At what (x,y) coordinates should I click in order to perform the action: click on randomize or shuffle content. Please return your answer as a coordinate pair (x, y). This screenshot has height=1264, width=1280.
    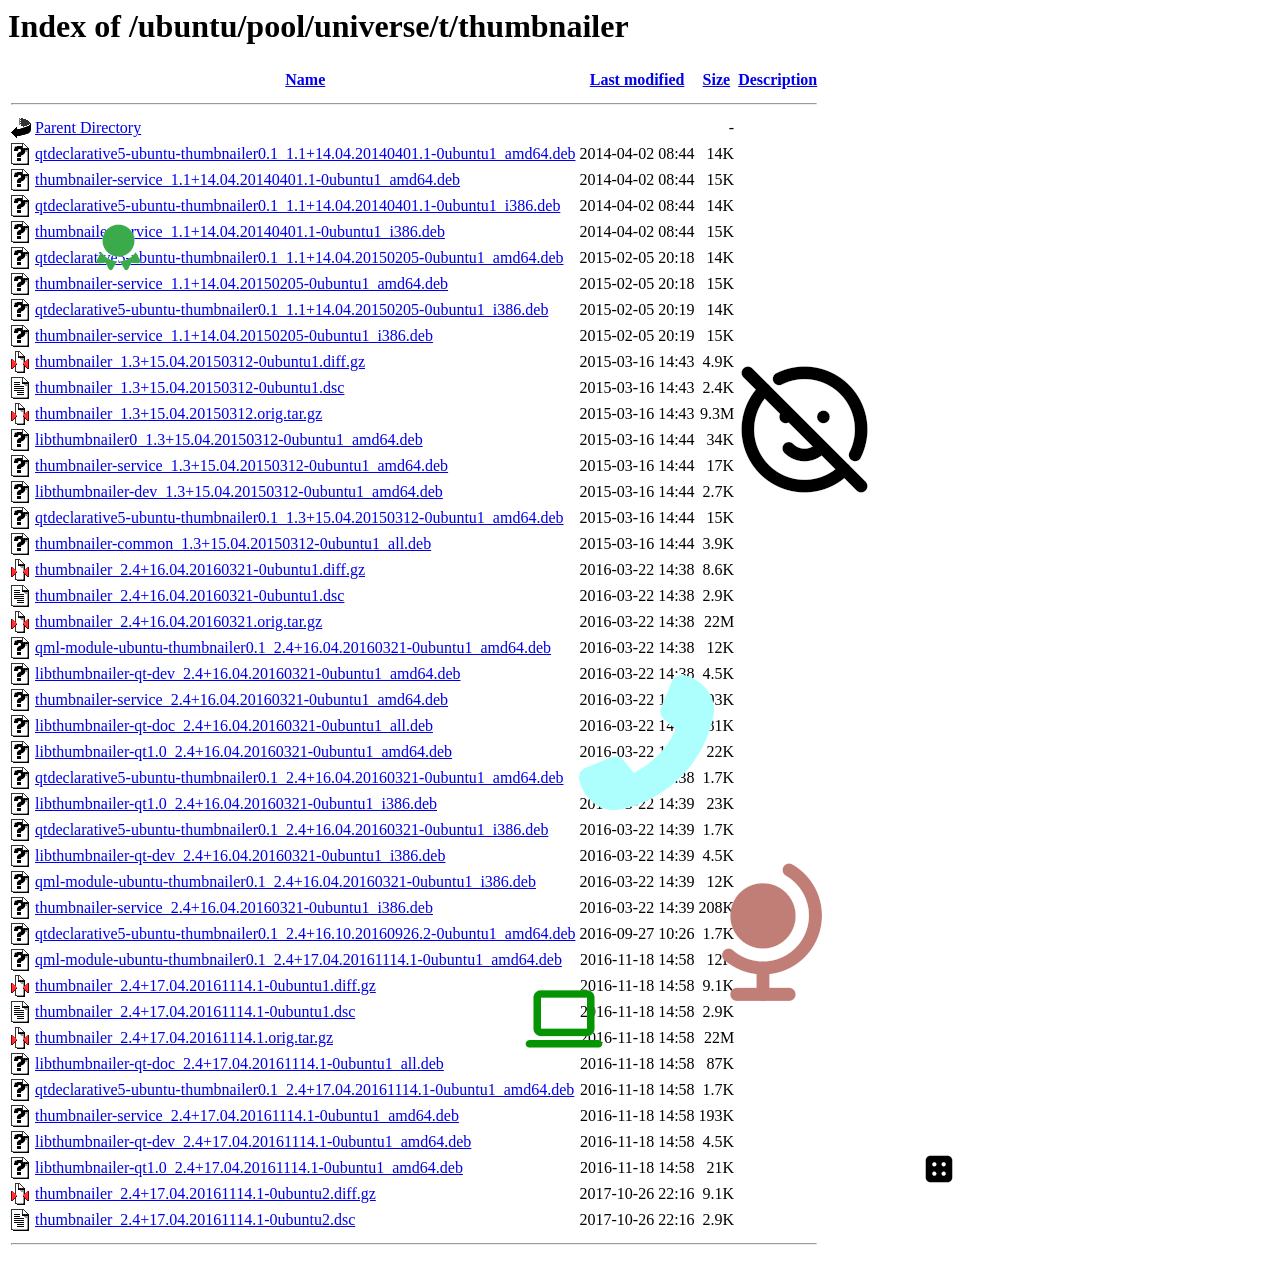
    Looking at the image, I should click on (939, 1169).